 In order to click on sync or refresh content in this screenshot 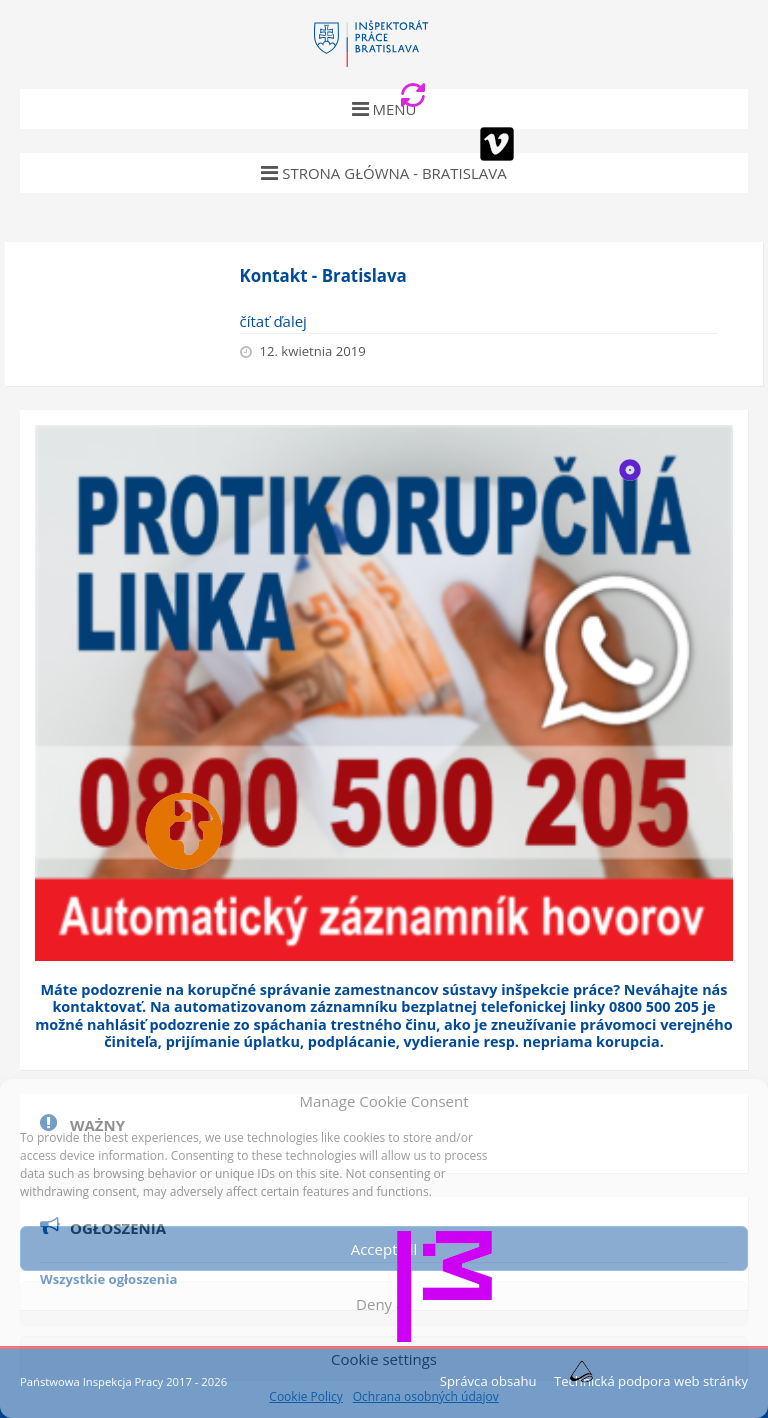, I will do `click(413, 95)`.